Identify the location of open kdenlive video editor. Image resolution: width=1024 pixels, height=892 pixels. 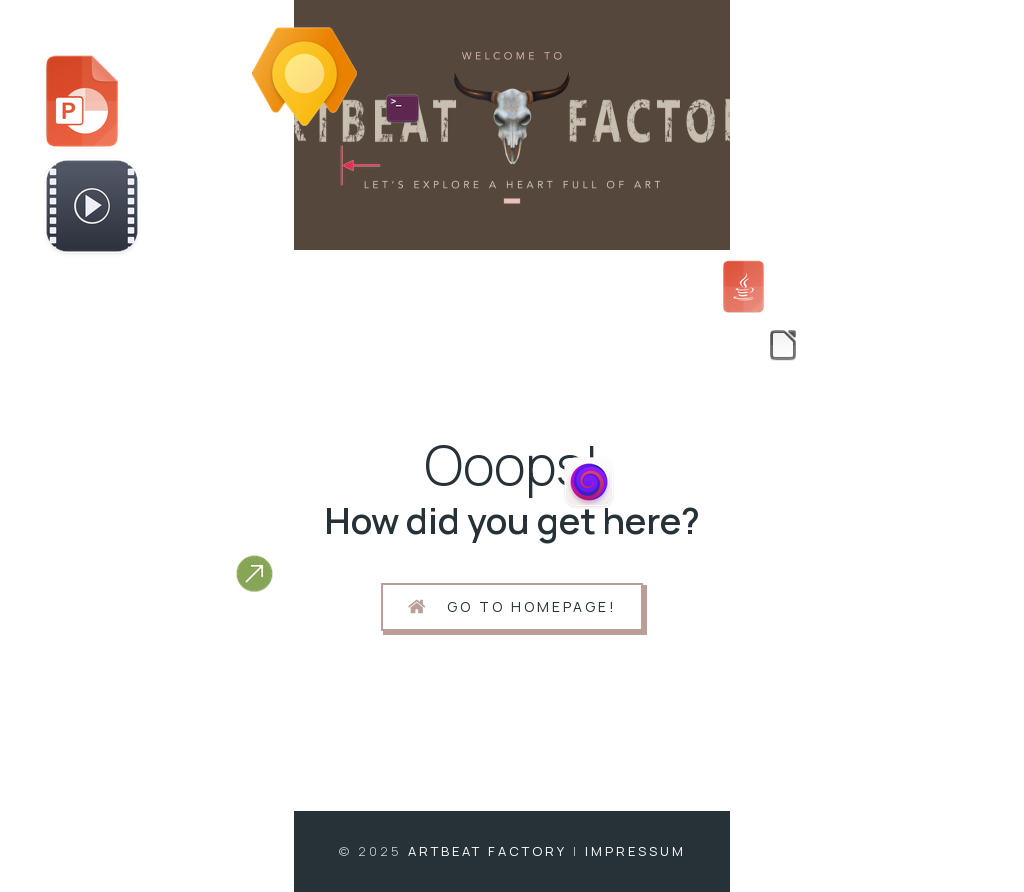
(92, 206).